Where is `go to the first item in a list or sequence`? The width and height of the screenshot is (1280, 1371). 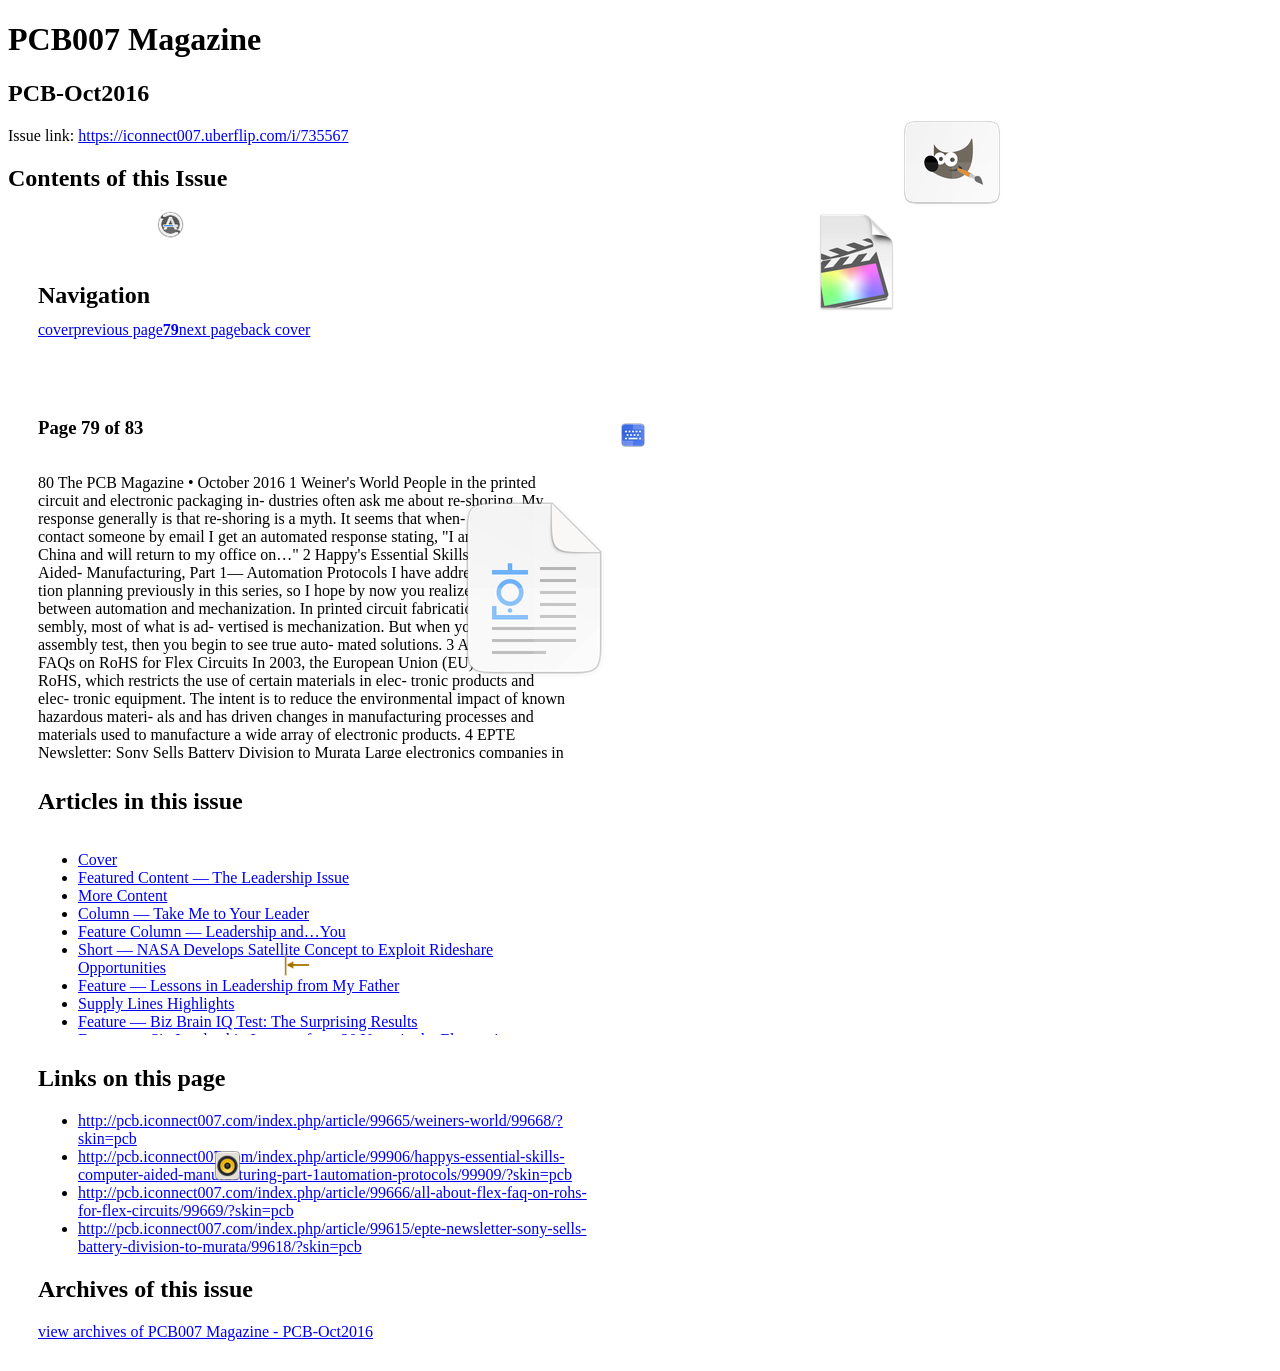
go to the first item in a list or sequence is located at coordinates (297, 965).